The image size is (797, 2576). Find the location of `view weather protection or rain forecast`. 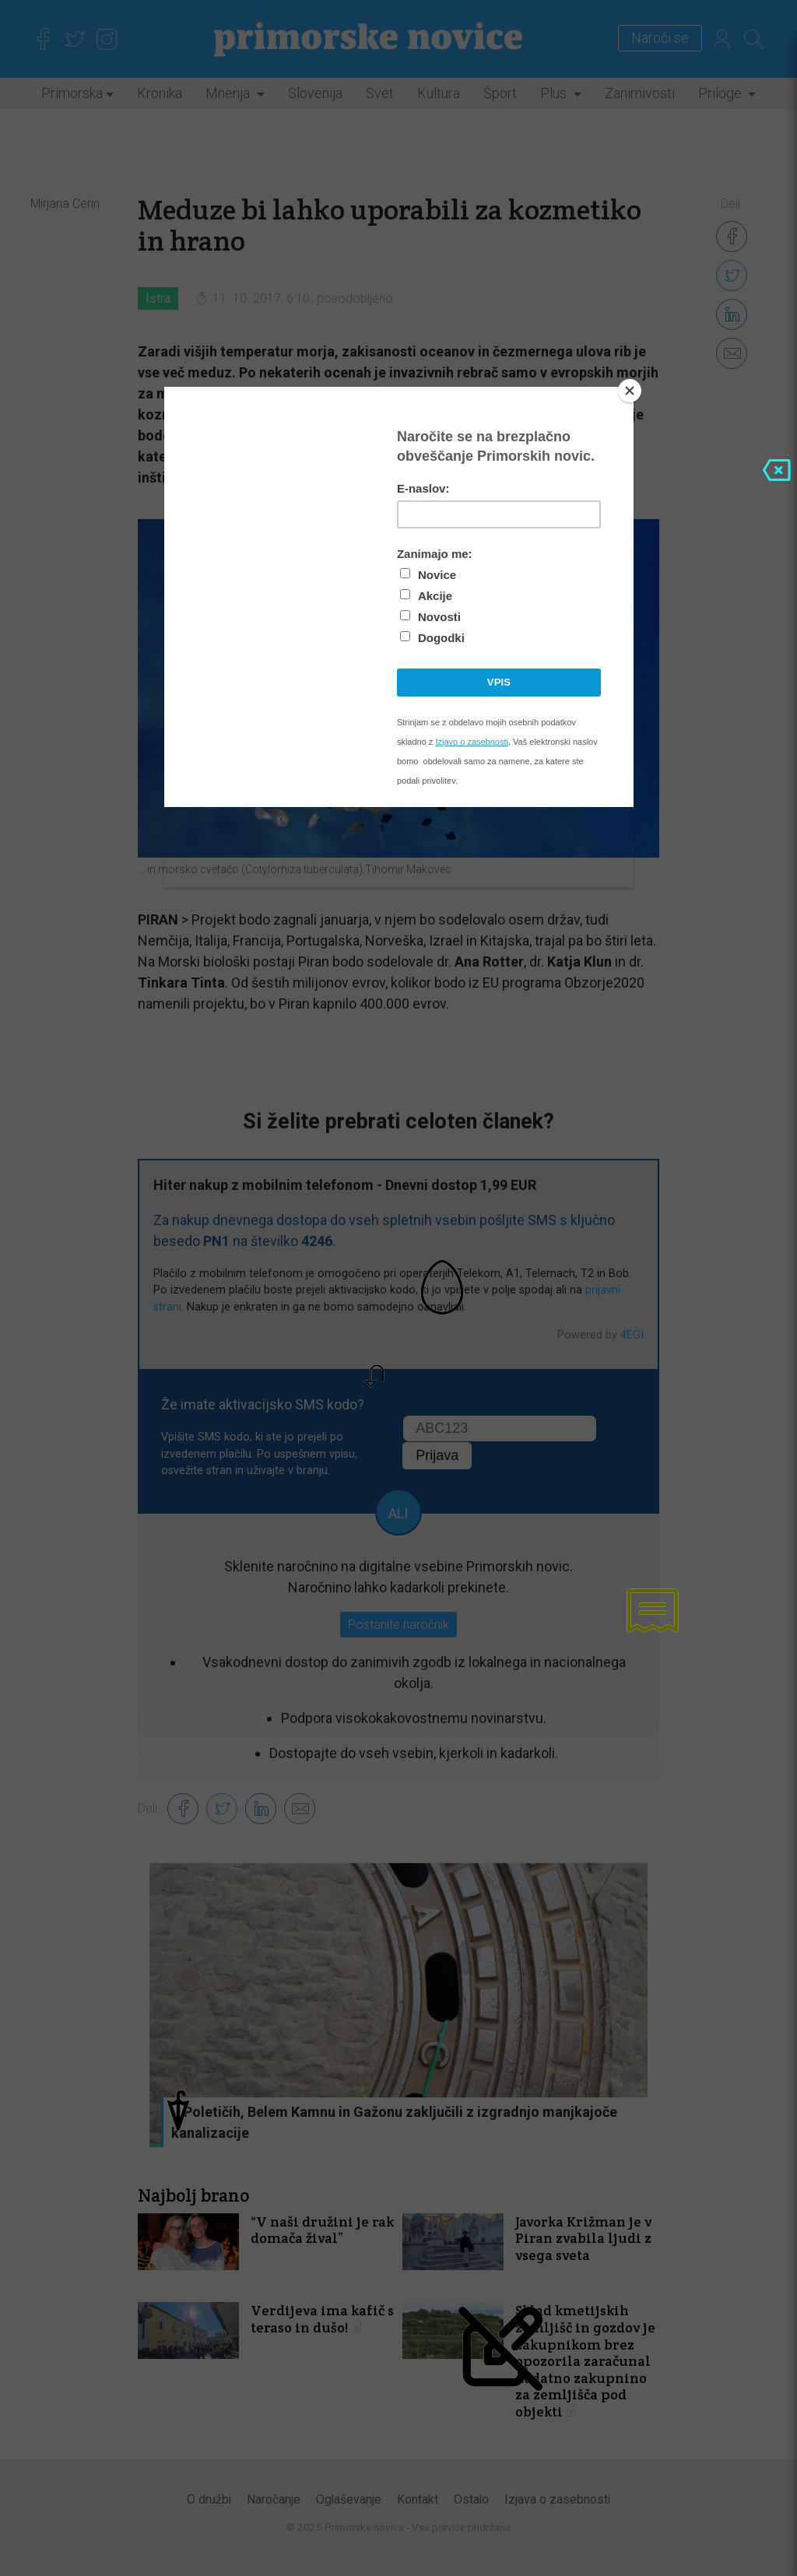

view weather protection or rain forecast is located at coordinates (178, 2111).